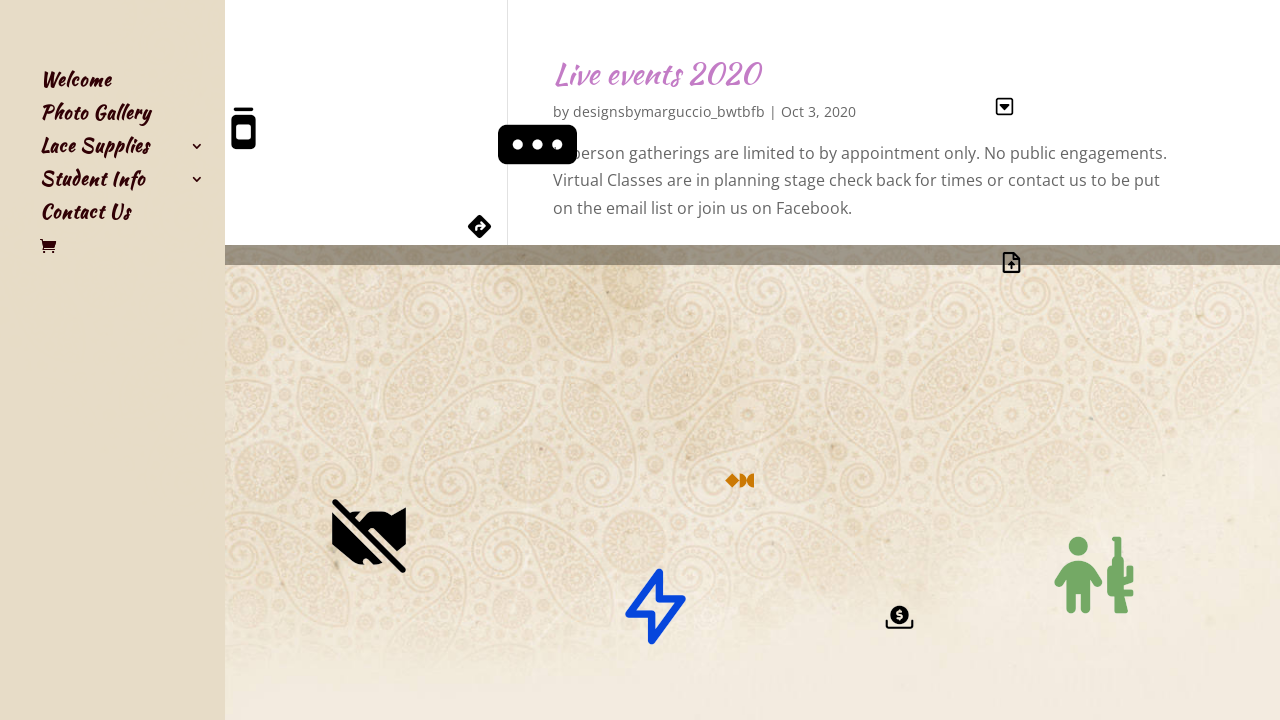 The height and width of the screenshot is (720, 1280). Describe the element at coordinates (1011, 262) in the screenshot. I see `upload a file` at that location.